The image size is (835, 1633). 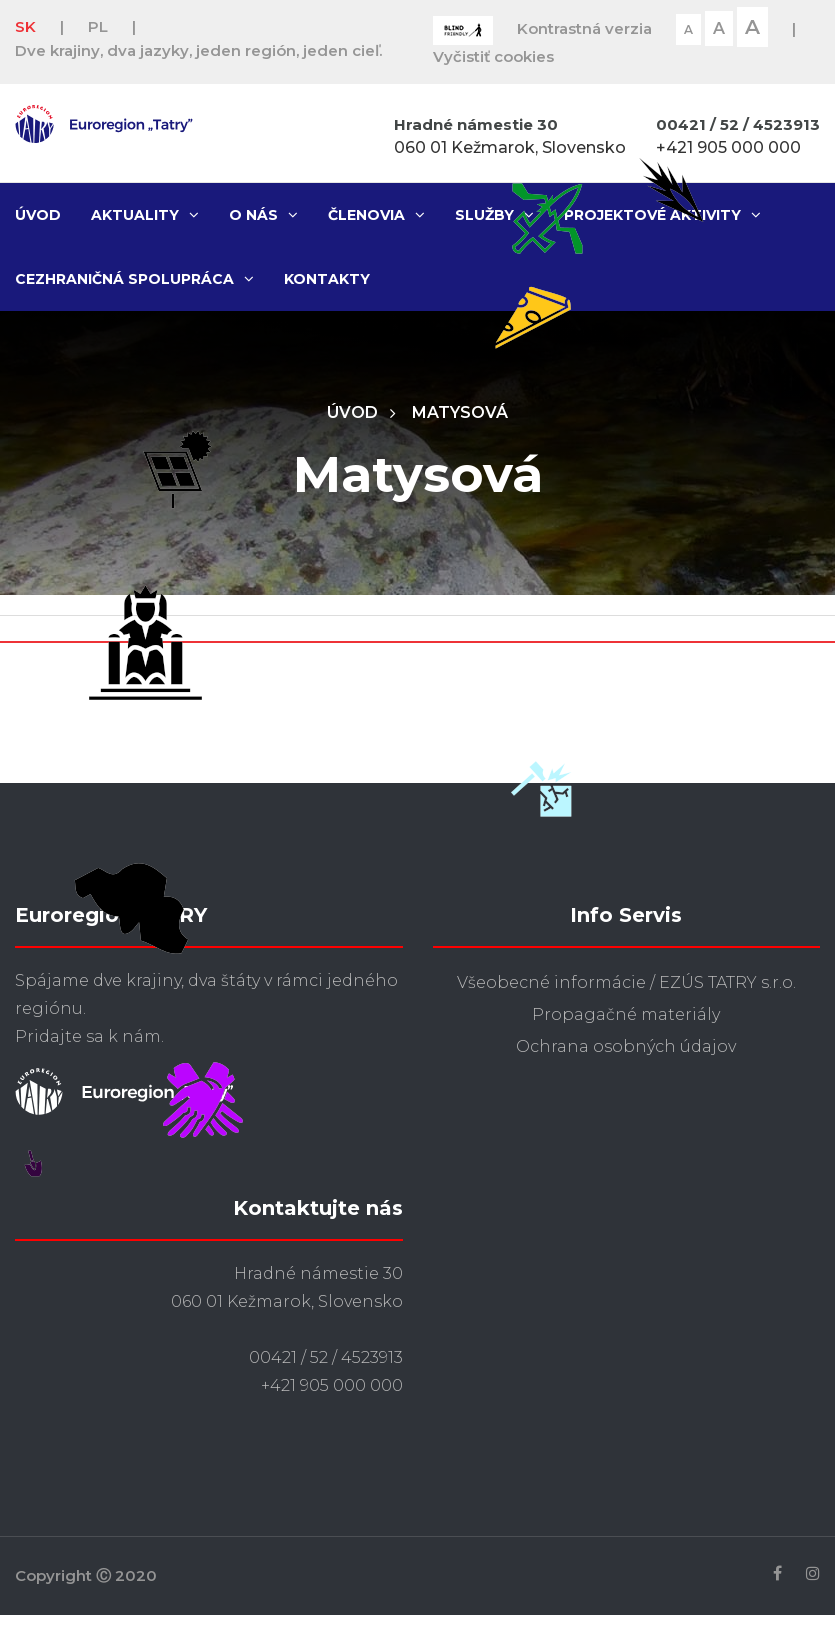 I want to click on select Belgium as country or region, so click(x=131, y=908).